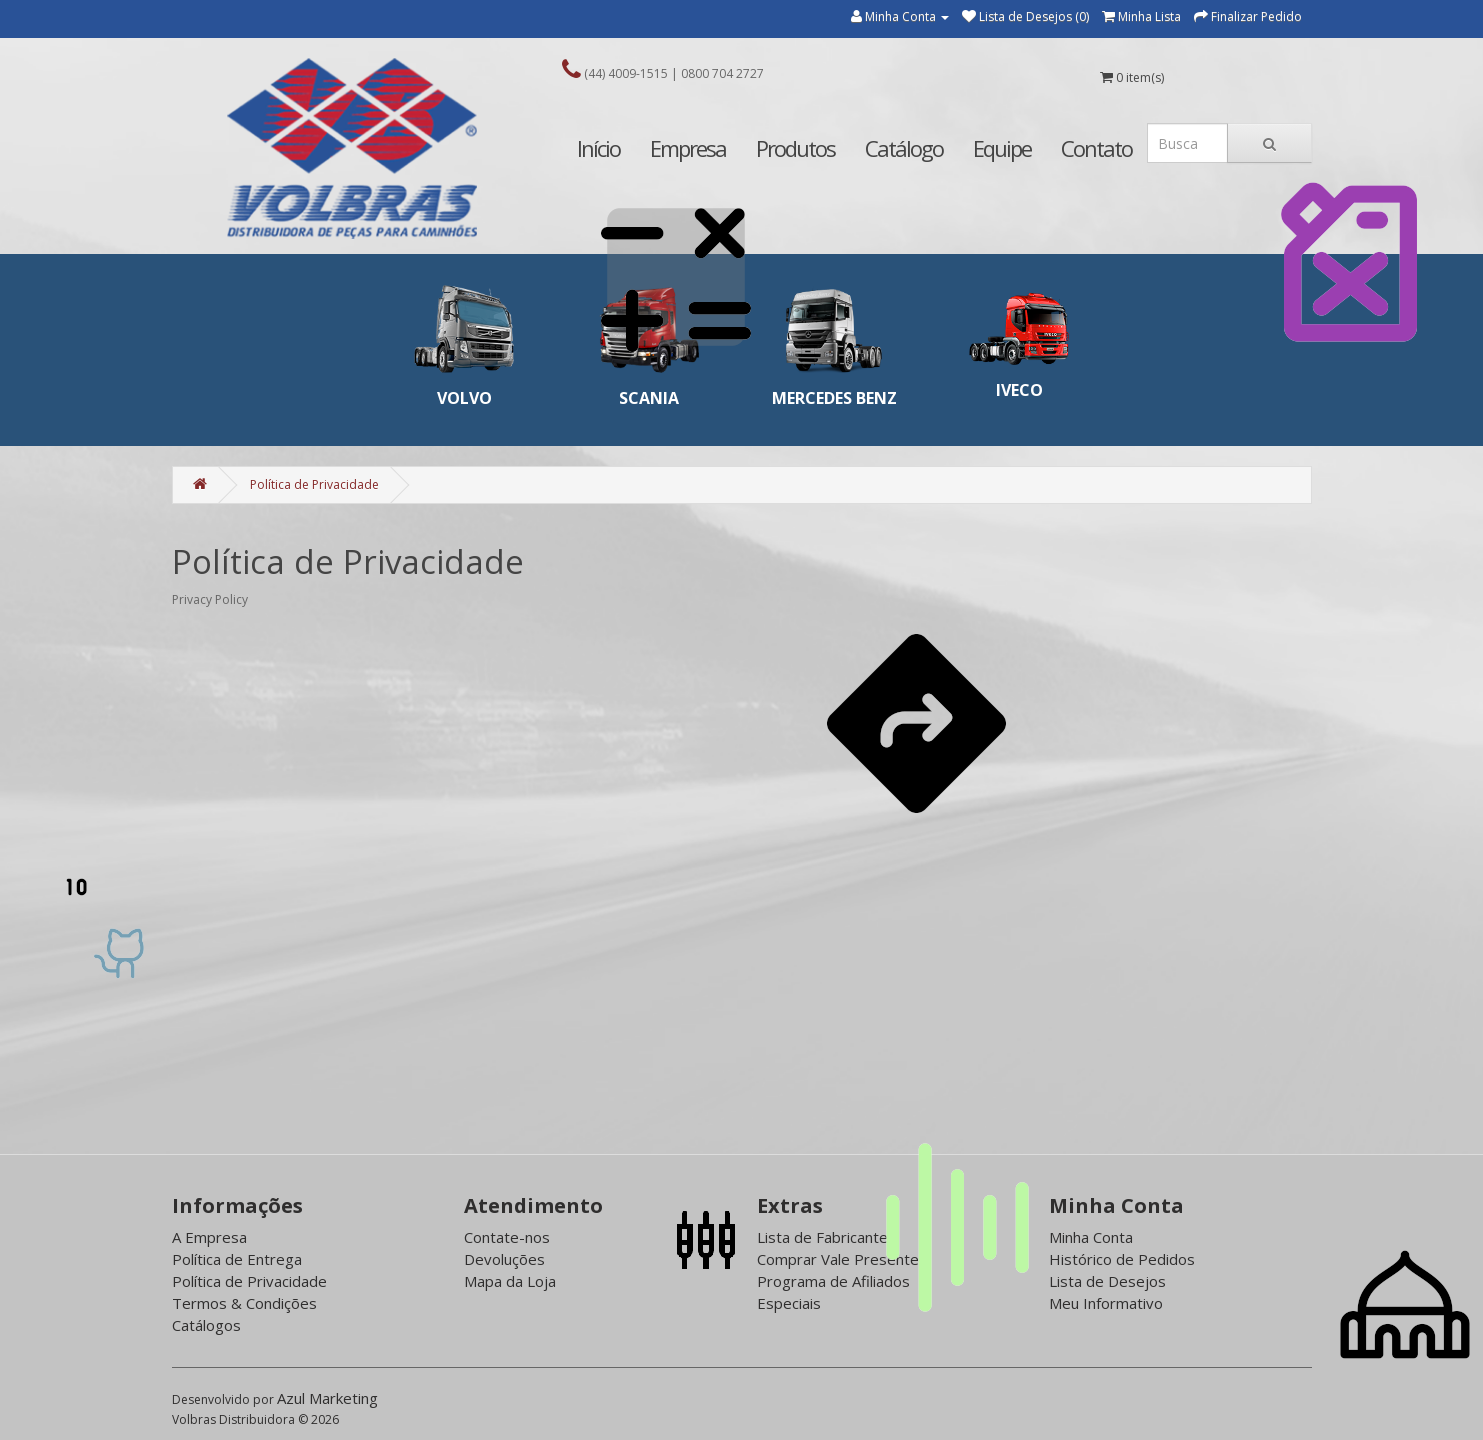 Image resolution: width=1483 pixels, height=1440 pixels. Describe the element at coordinates (706, 1240) in the screenshot. I see `configure audio/video input settings` at that location.